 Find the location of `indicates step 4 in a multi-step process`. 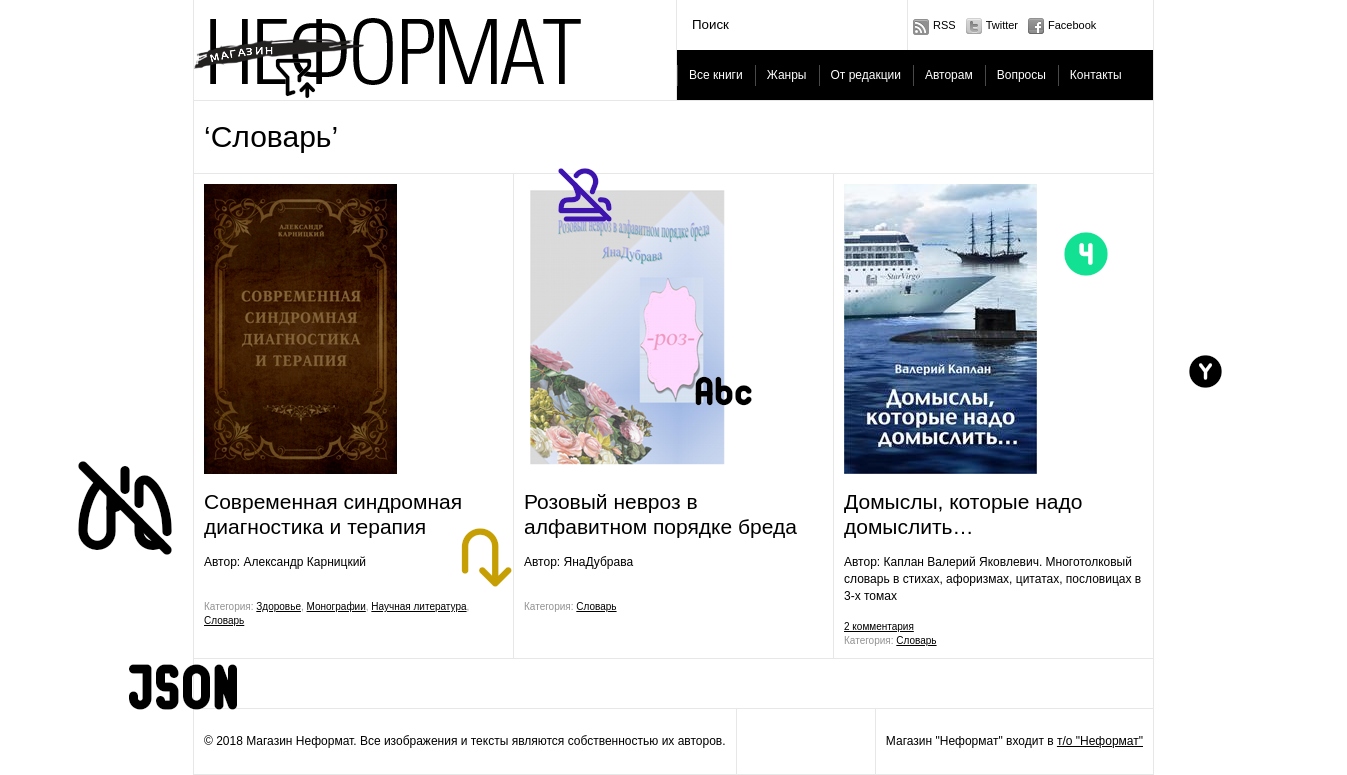

indicates step 4 in a multi-step process is located at coordinates (1086, 254).